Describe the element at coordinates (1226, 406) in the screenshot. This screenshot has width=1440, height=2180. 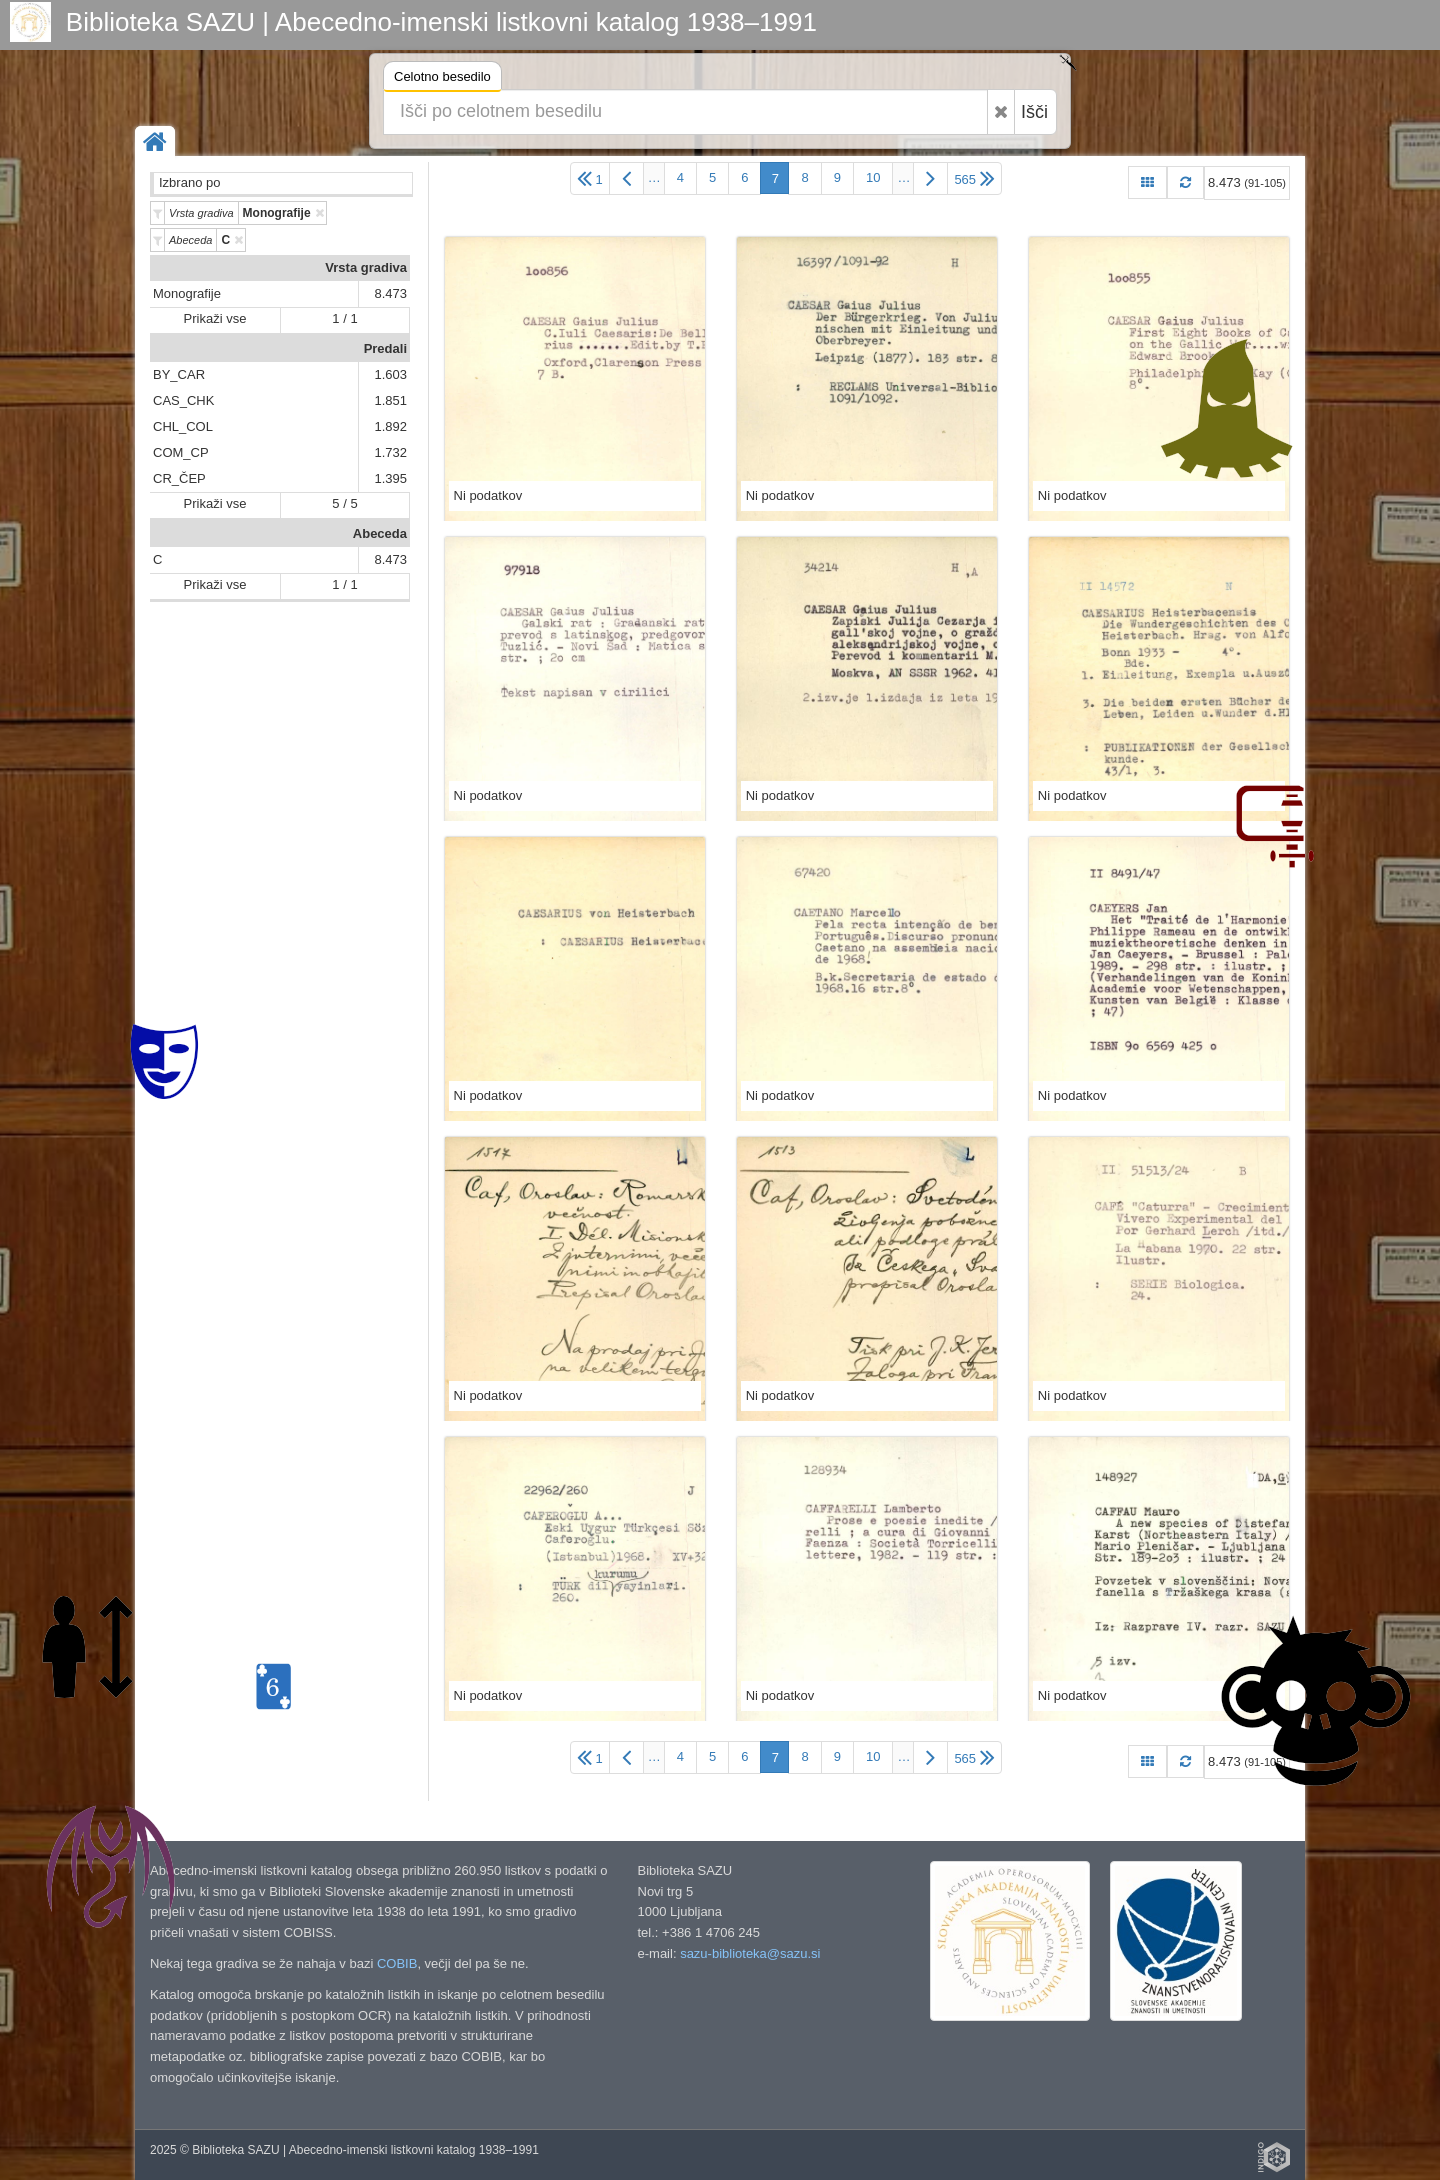
I see `select executioner character class` at that location.